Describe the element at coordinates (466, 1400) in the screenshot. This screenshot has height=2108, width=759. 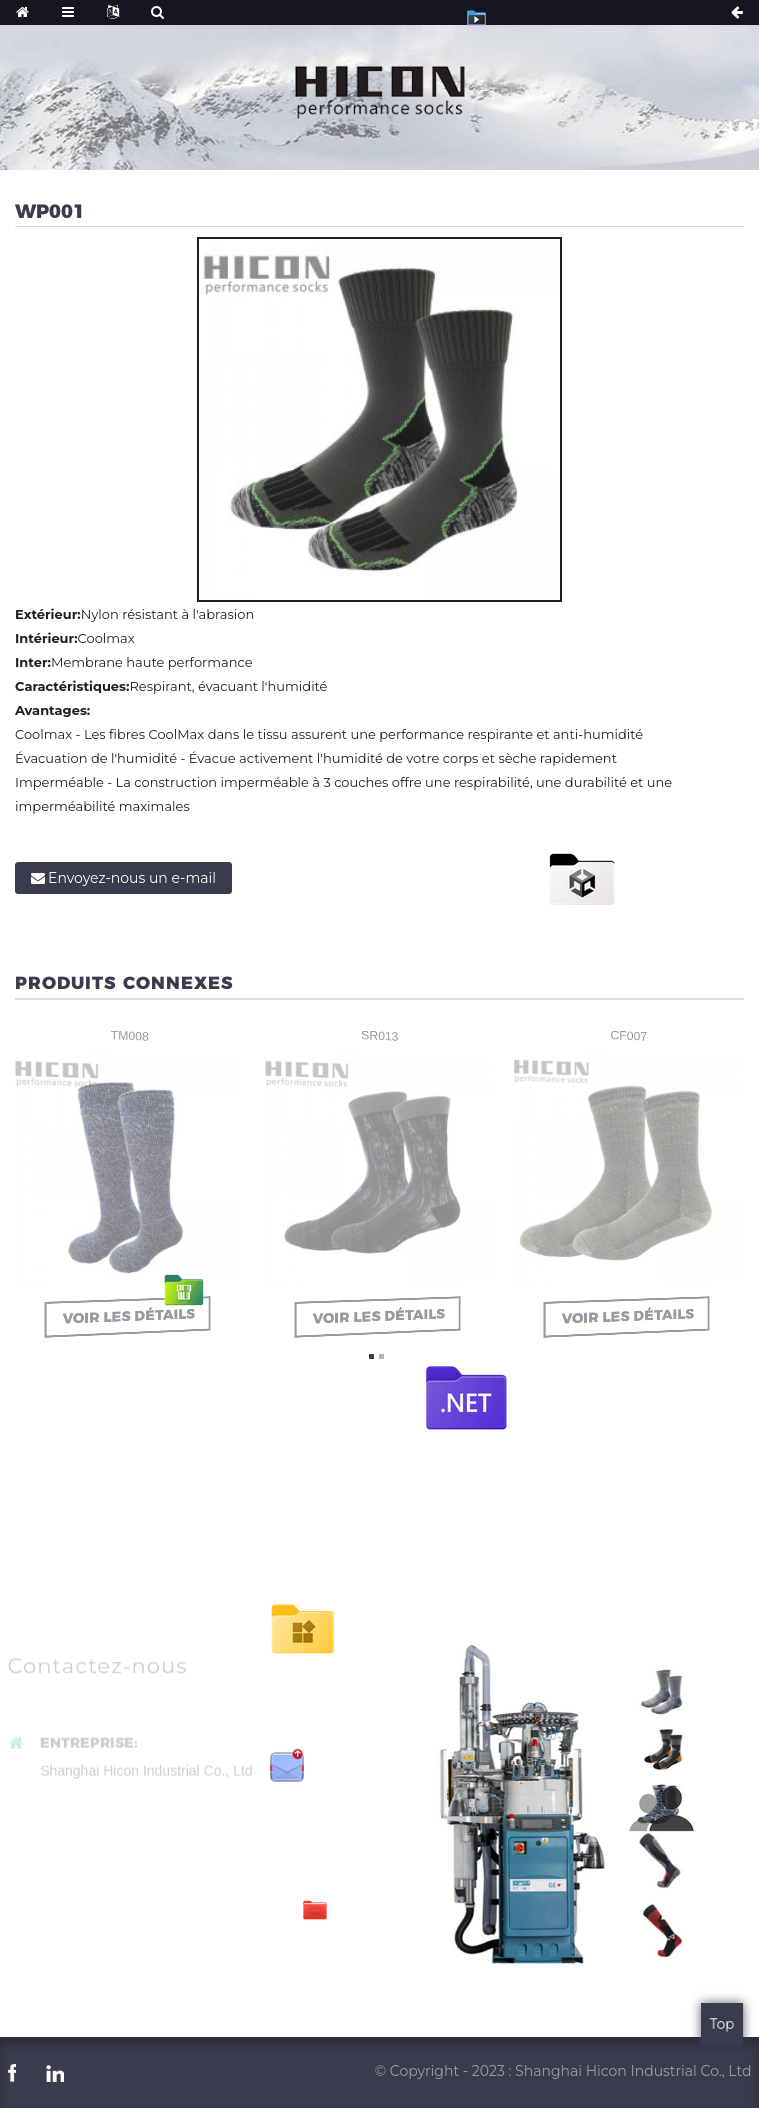
I see `folder containing .NET framework files` at that location.